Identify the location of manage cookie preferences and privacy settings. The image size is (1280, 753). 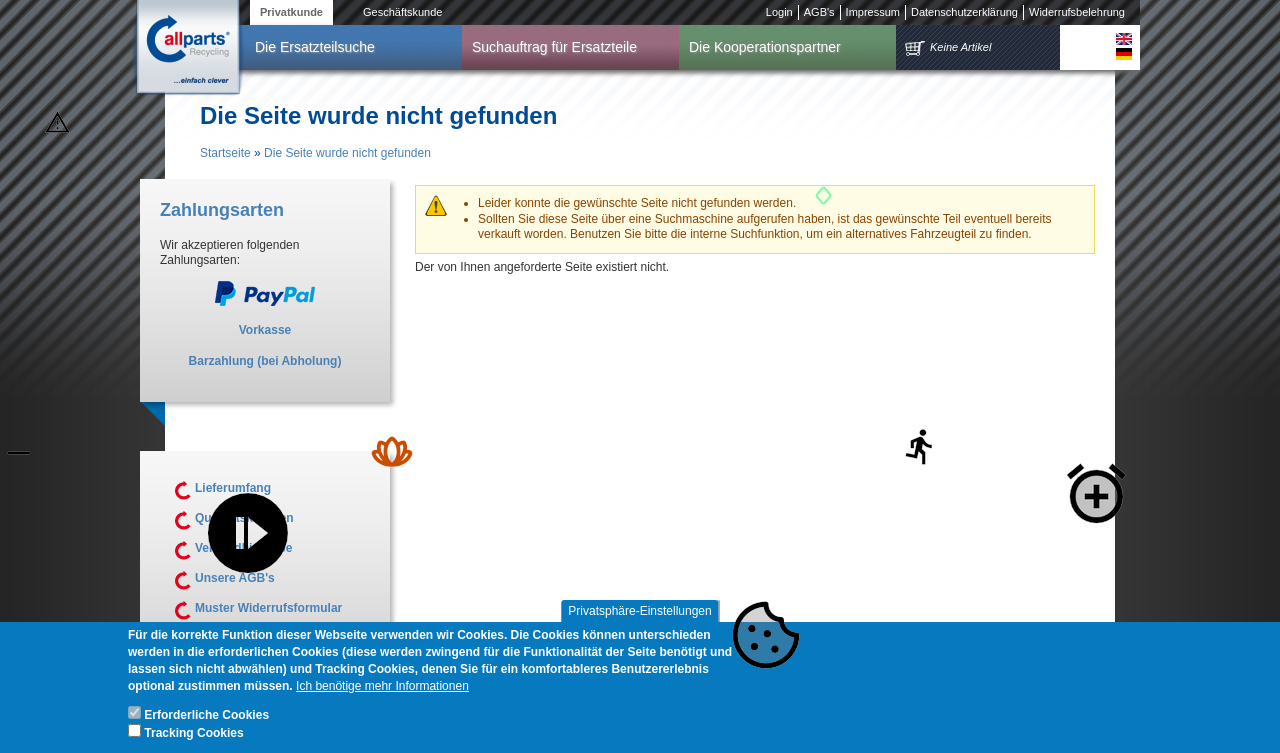
(766, 635).